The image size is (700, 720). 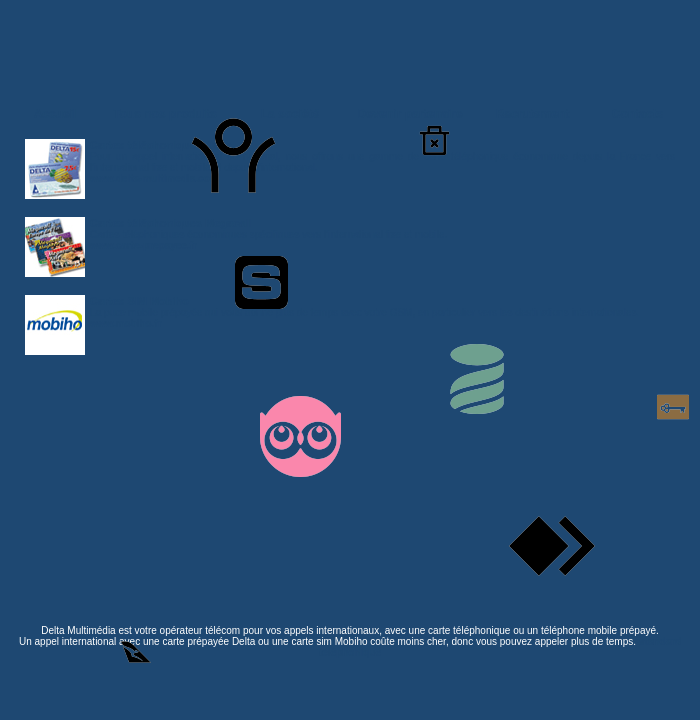 I want to click on visit ulule crowdfunding platform, so click(x=300, y=436).